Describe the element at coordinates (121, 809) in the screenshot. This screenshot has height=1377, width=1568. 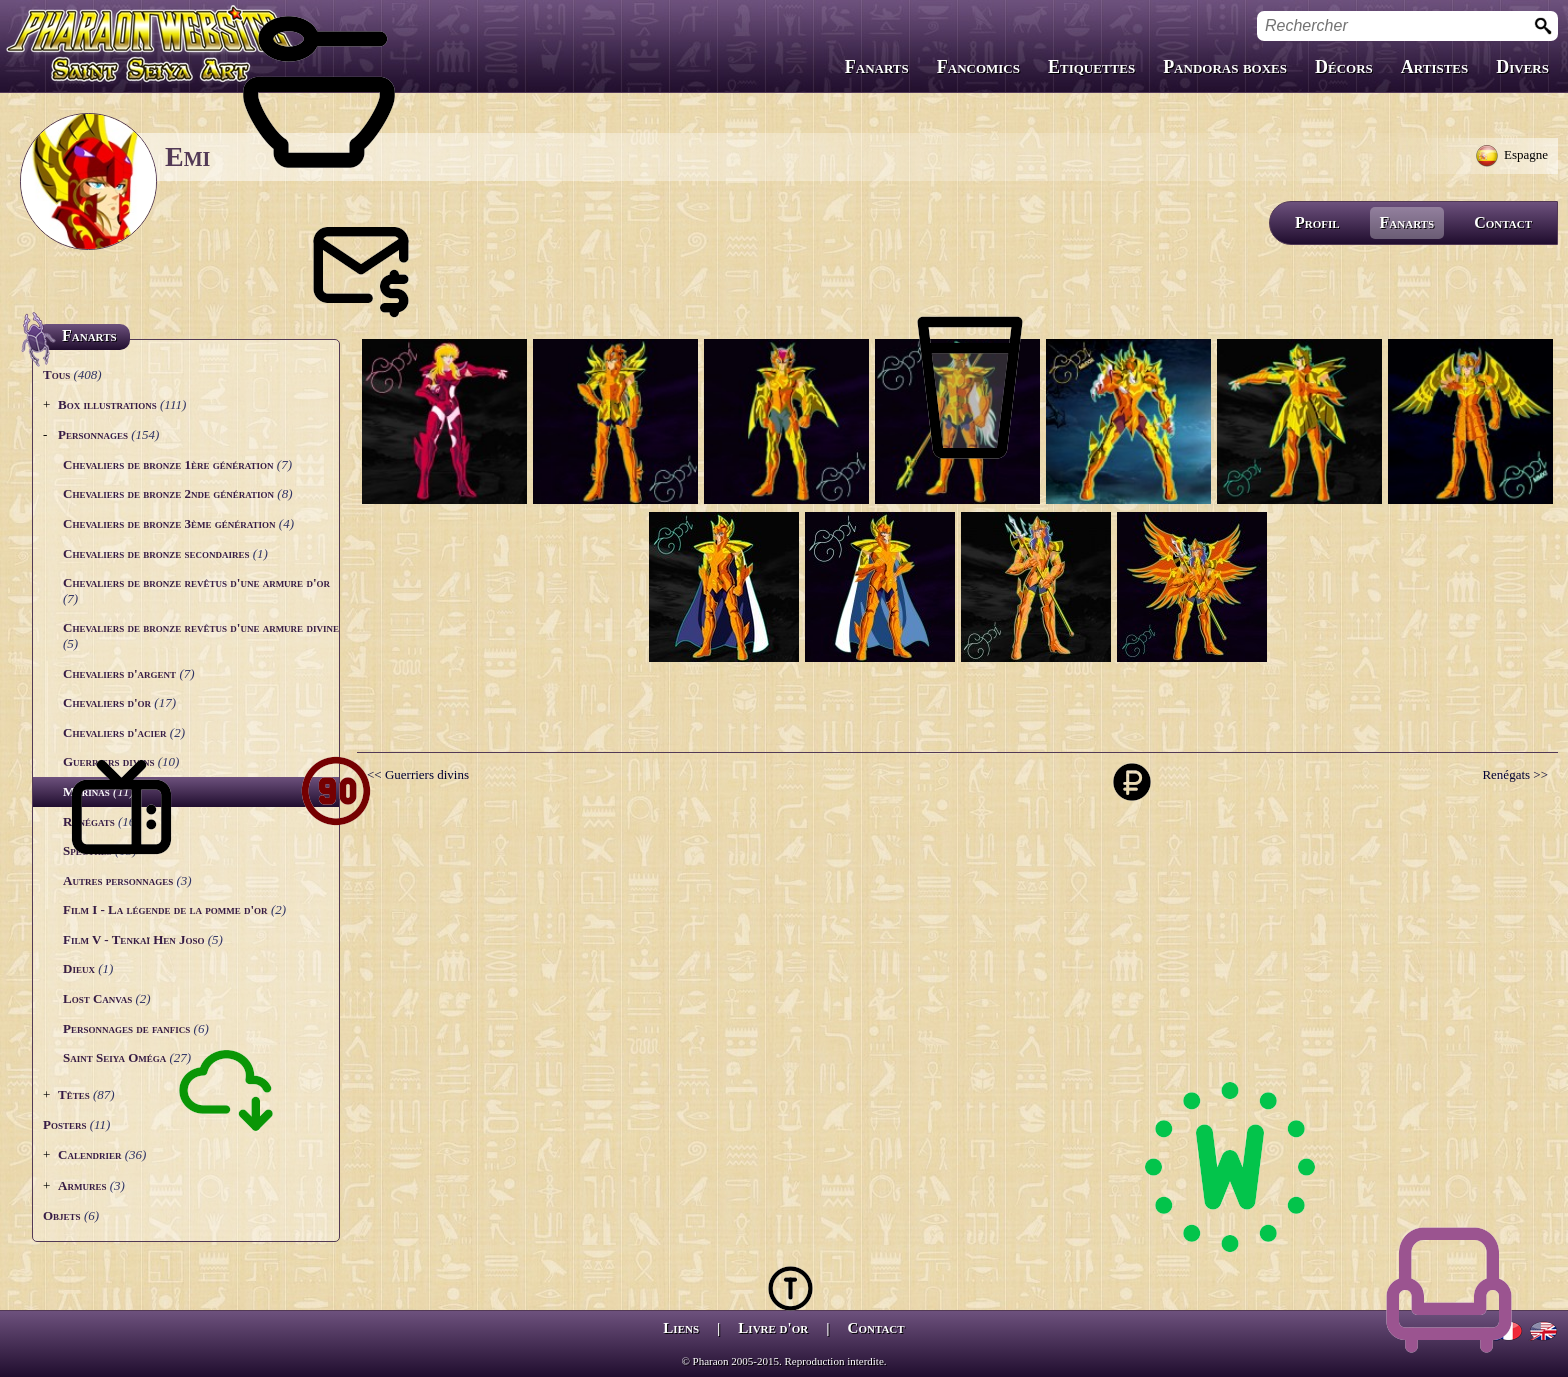
I see `access retro or classic TV content` at that location.